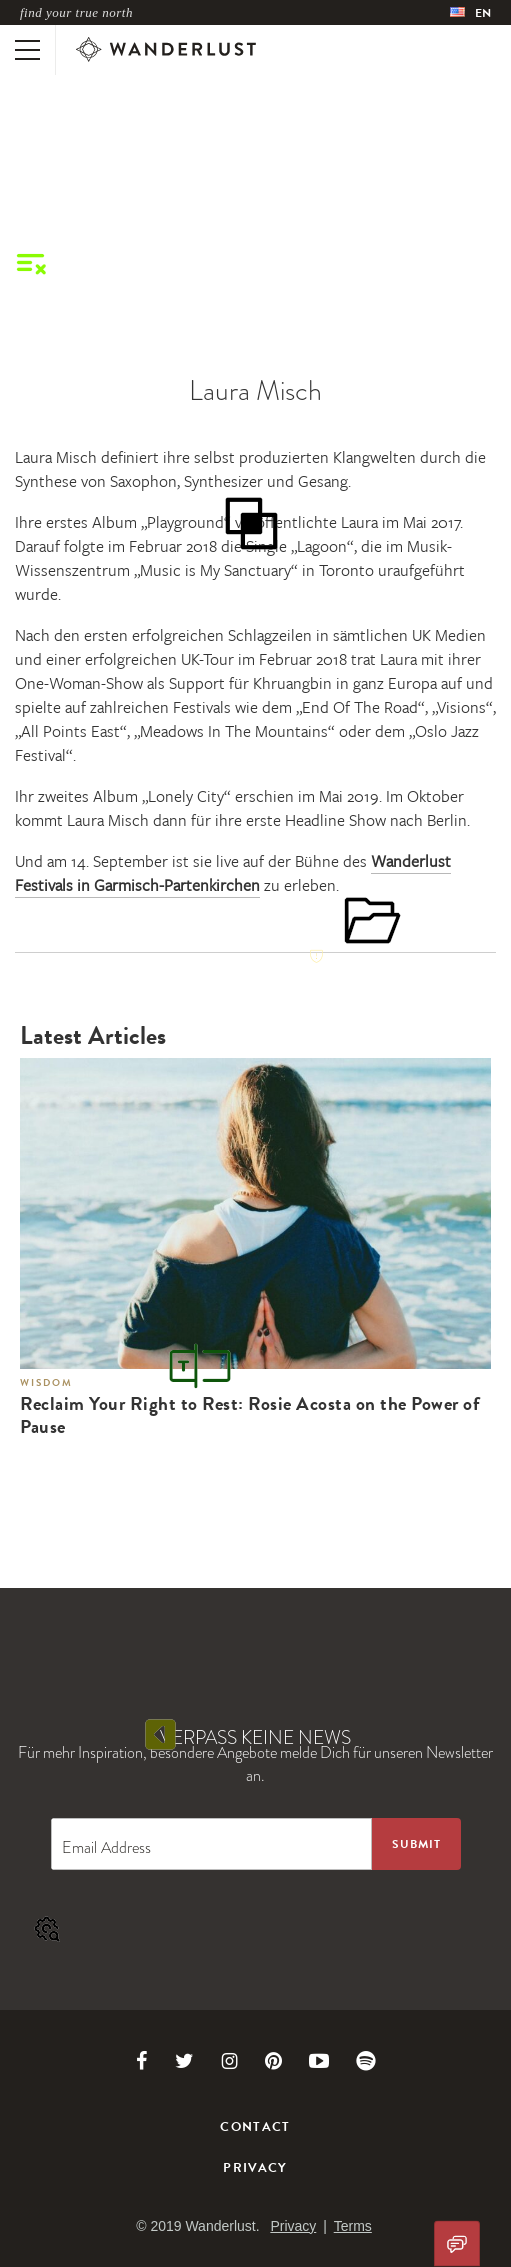  Describe the element at coordinates (46, 1928) in the screenshot. I see `search within settings or preferences` at that location.